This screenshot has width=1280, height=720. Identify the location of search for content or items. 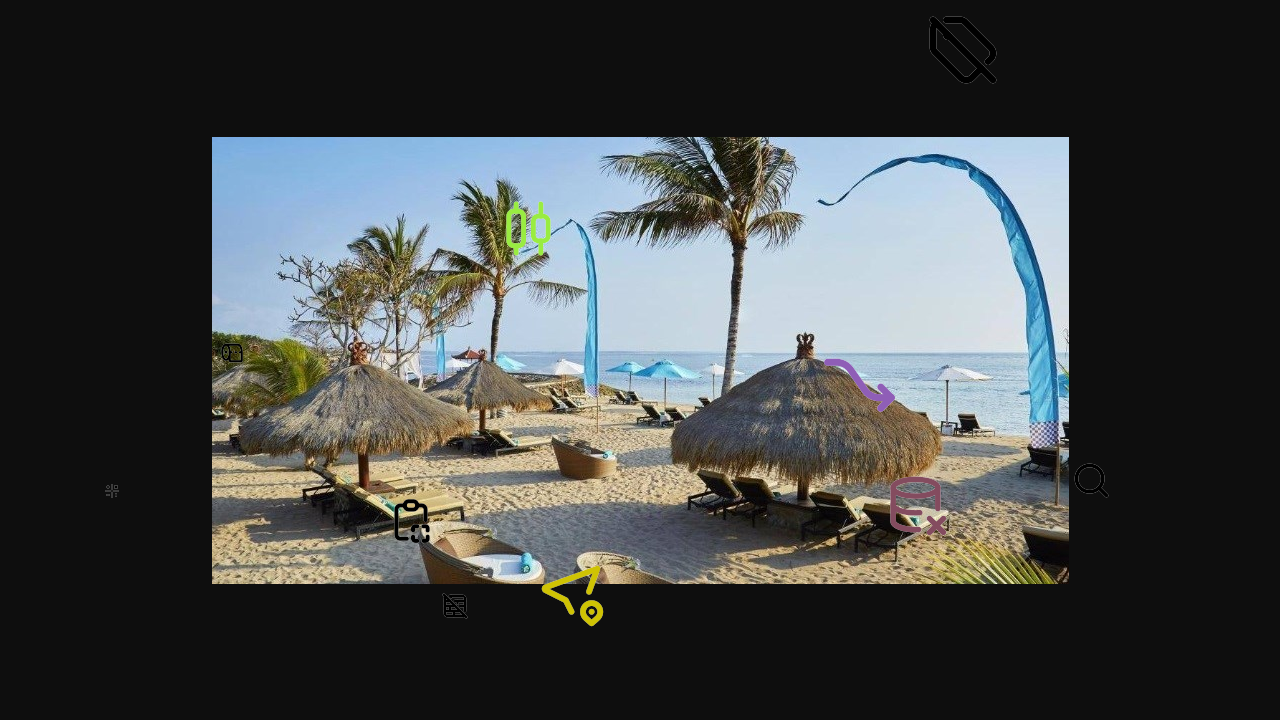
(1091, 480).